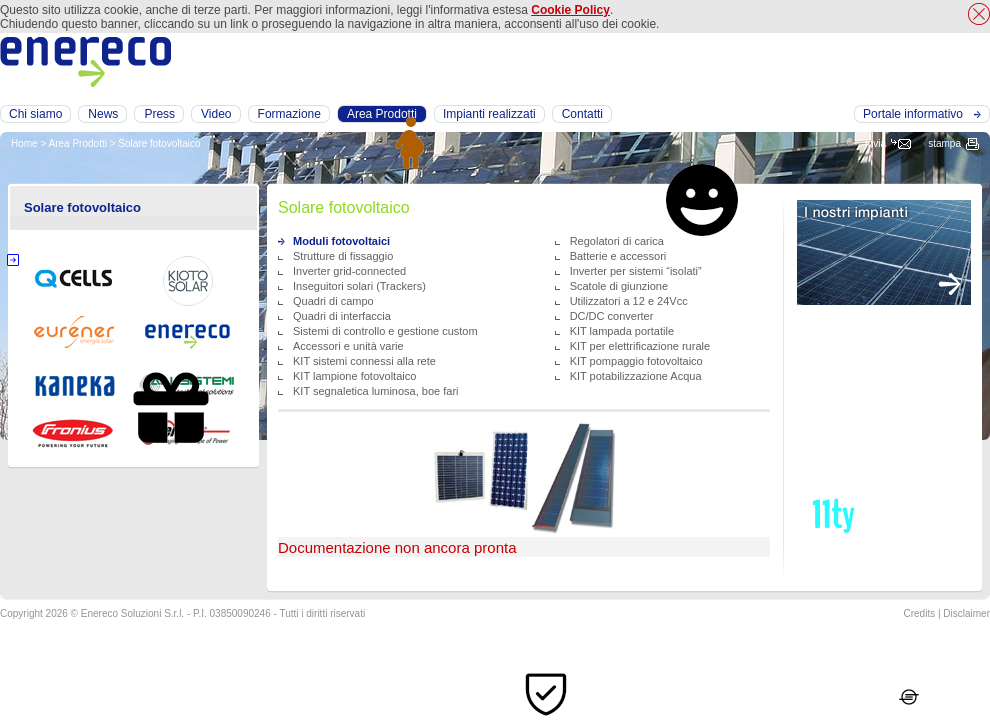  I want to click on ioxhost web hosting service logo, so click(909, 697).